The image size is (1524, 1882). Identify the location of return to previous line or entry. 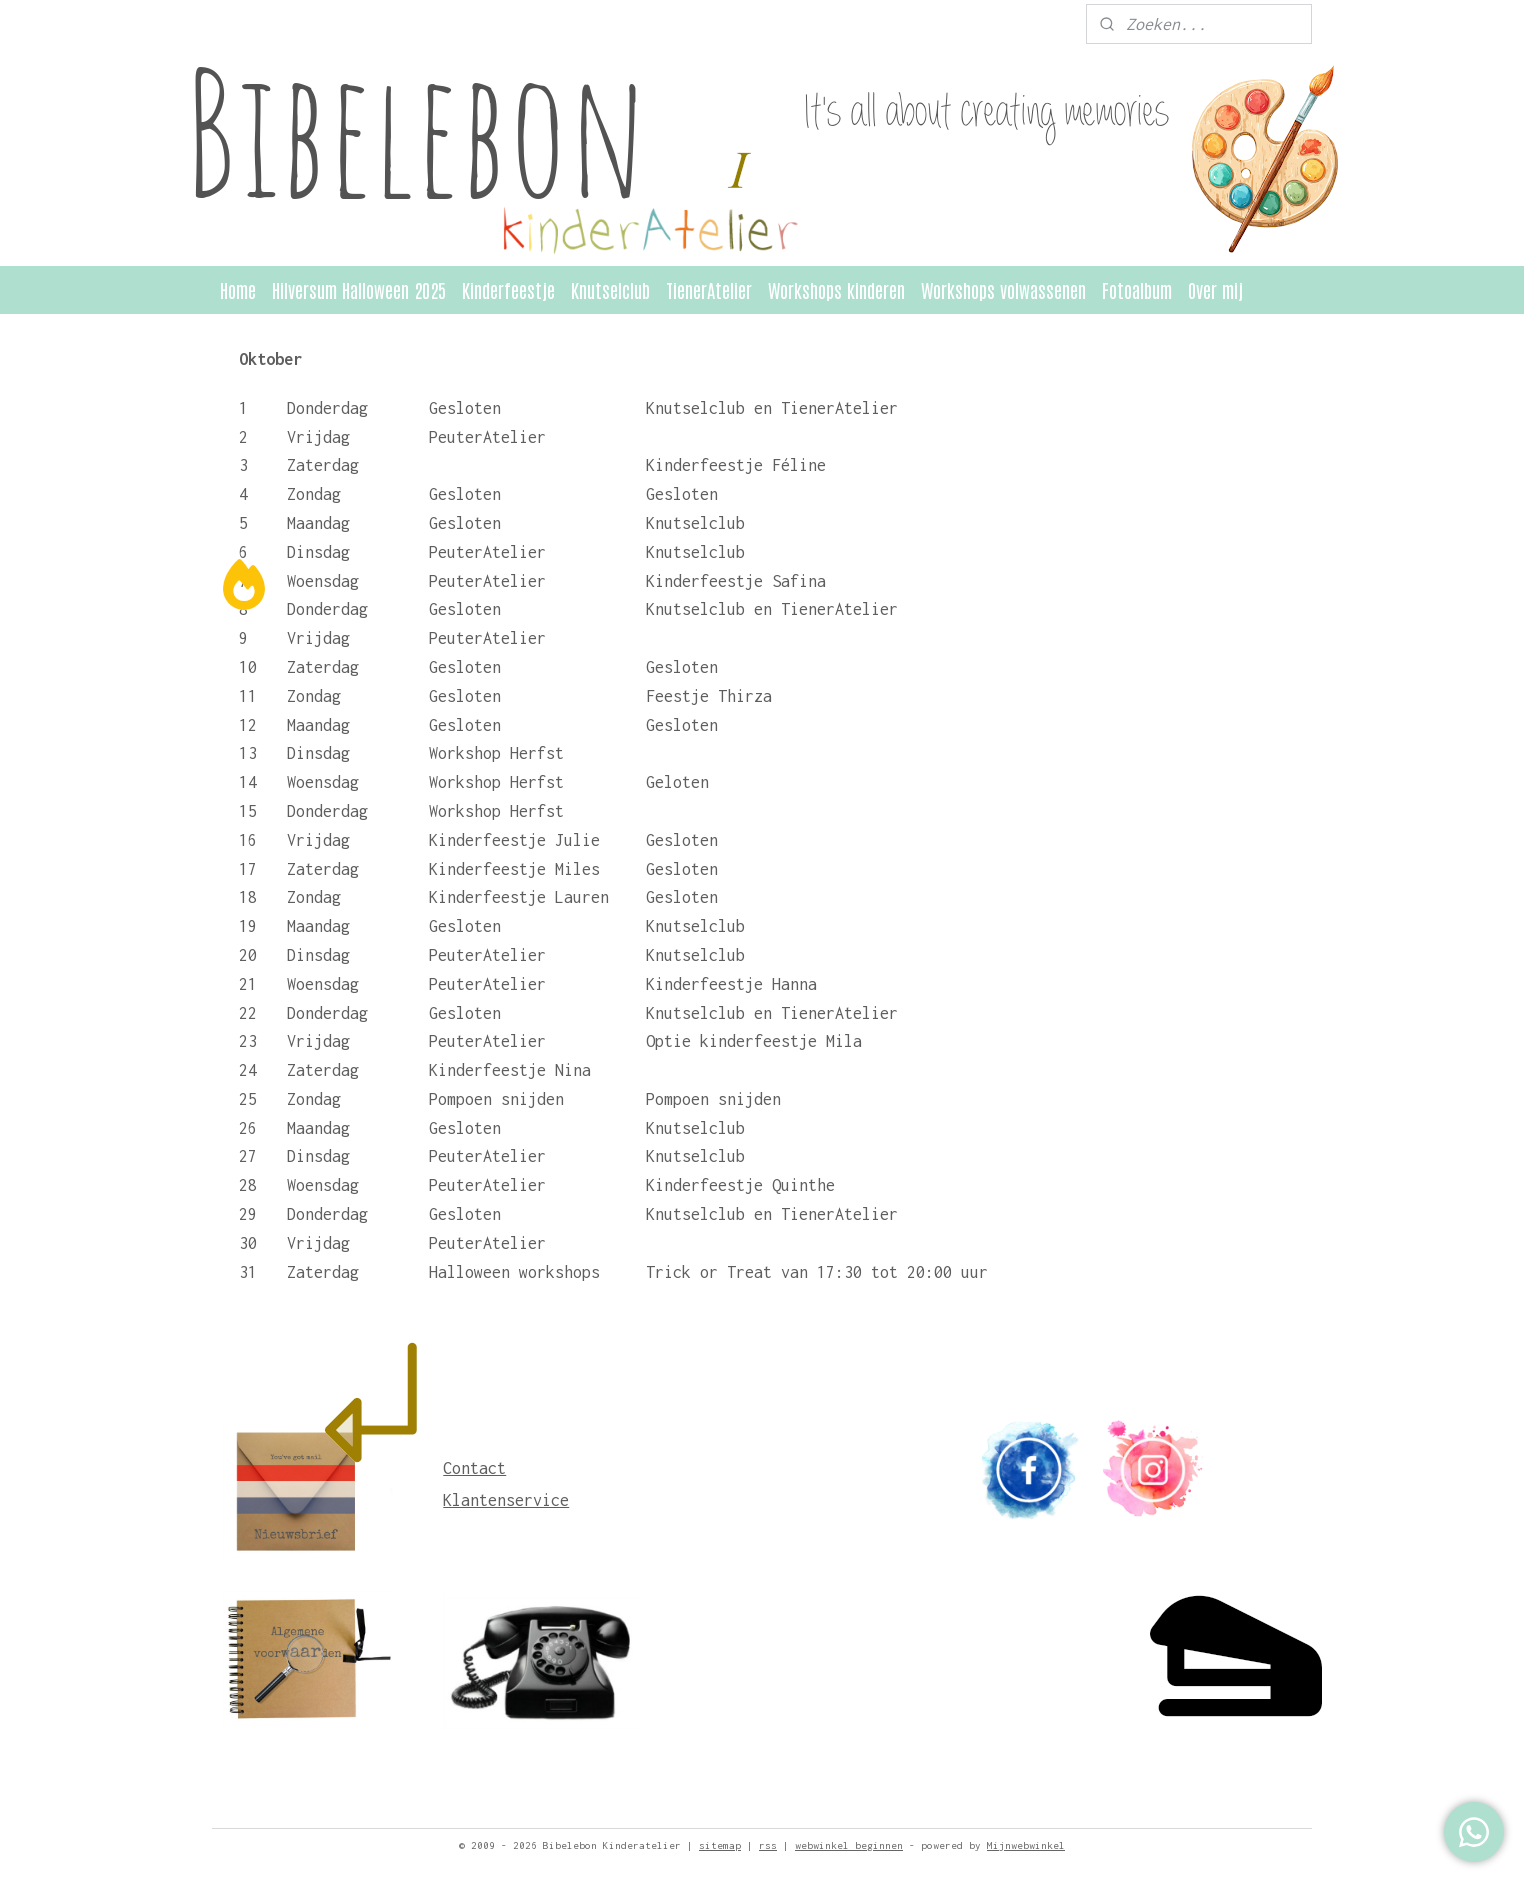
(375, 1402).